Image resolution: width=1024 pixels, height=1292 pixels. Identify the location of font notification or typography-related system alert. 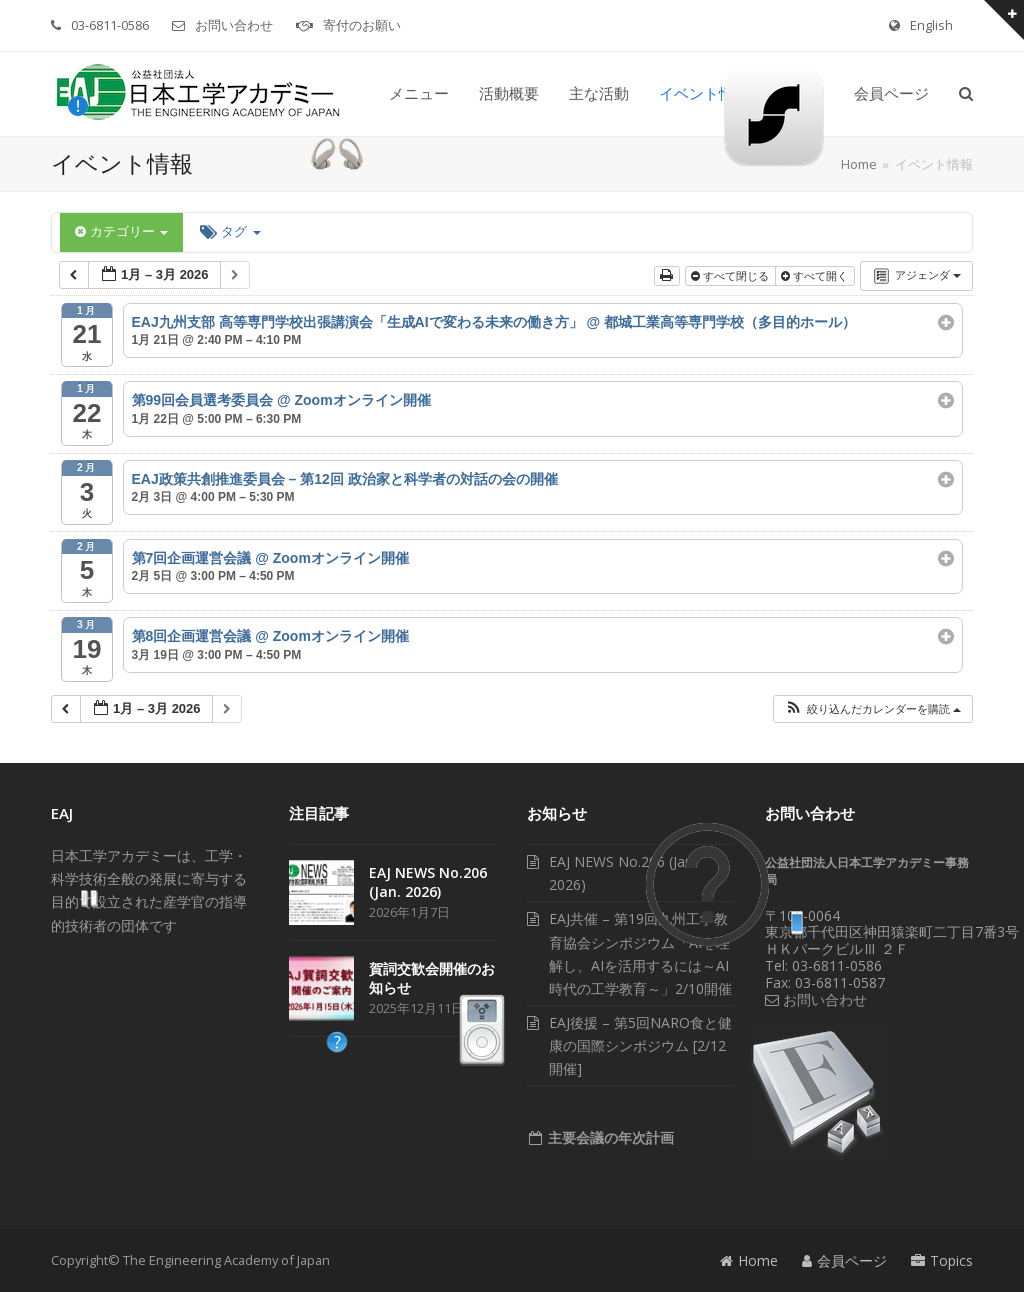
(817, 1090).